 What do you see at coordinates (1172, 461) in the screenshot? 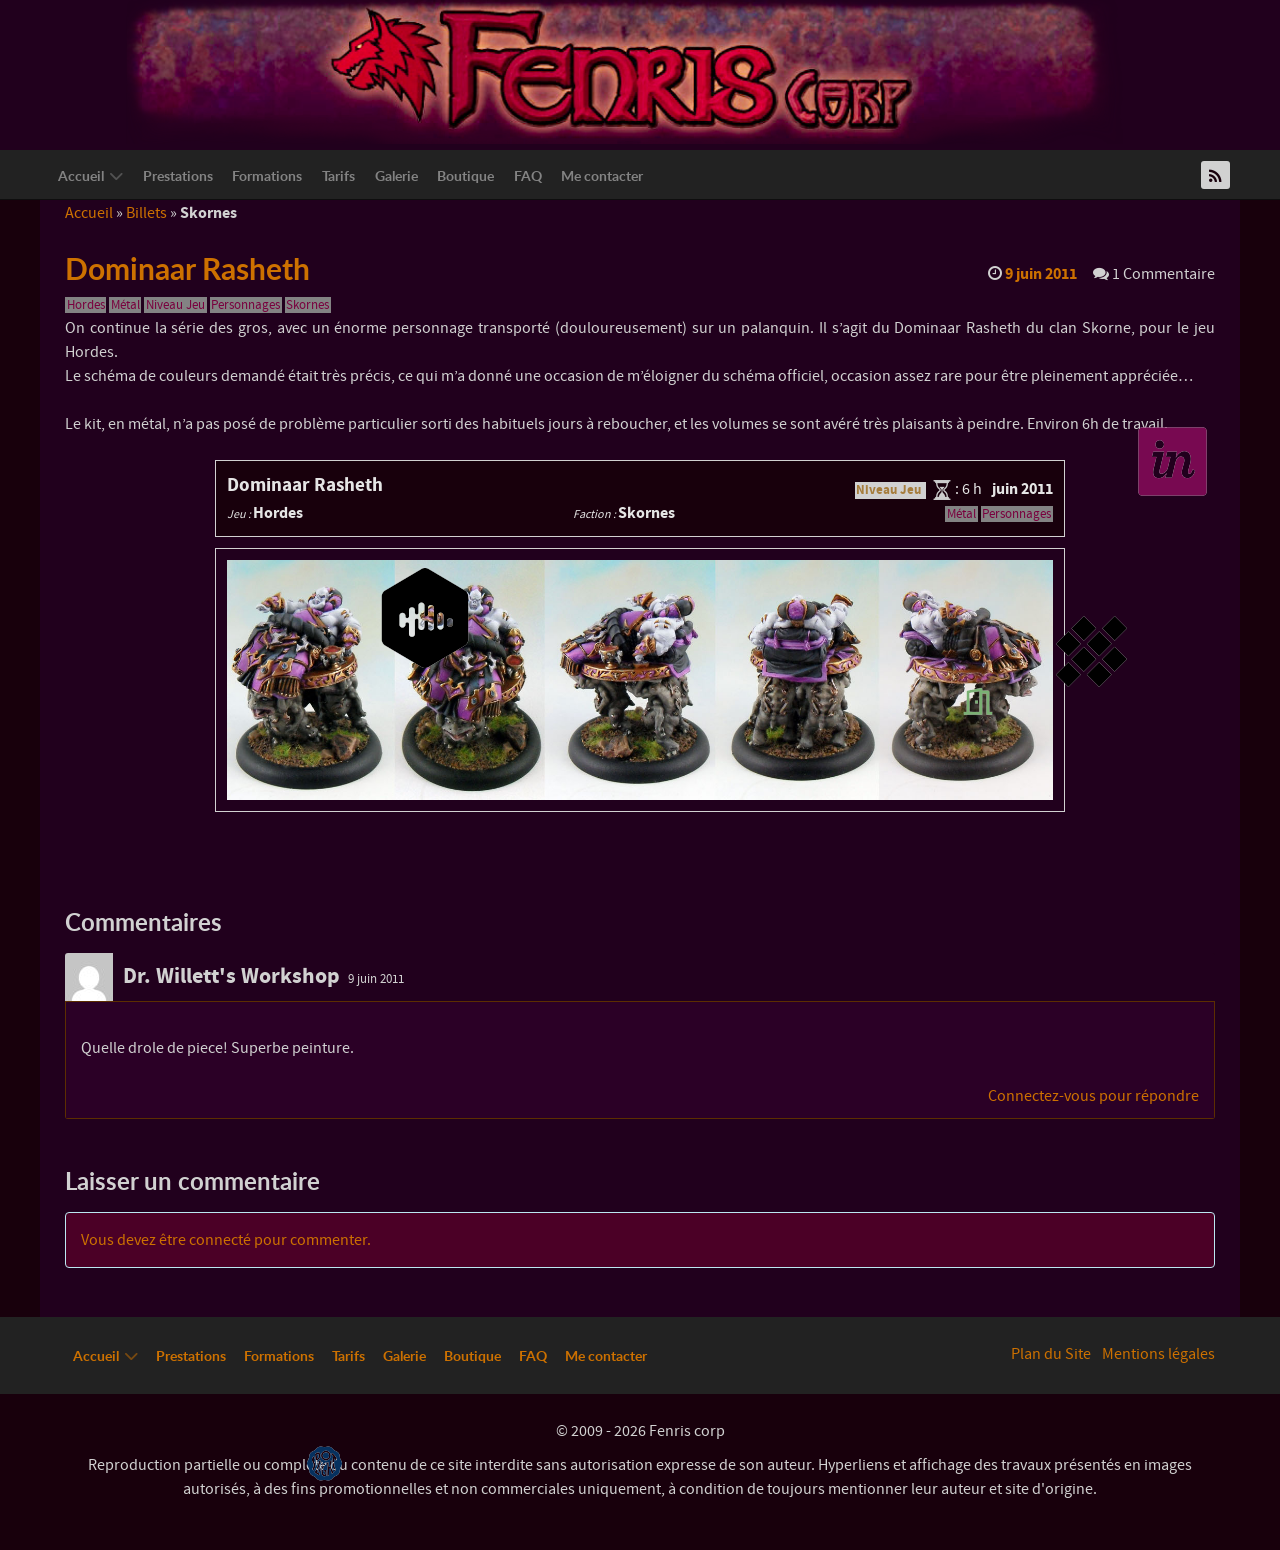
I see `open InVision app` at bounding box center [1172, 461].